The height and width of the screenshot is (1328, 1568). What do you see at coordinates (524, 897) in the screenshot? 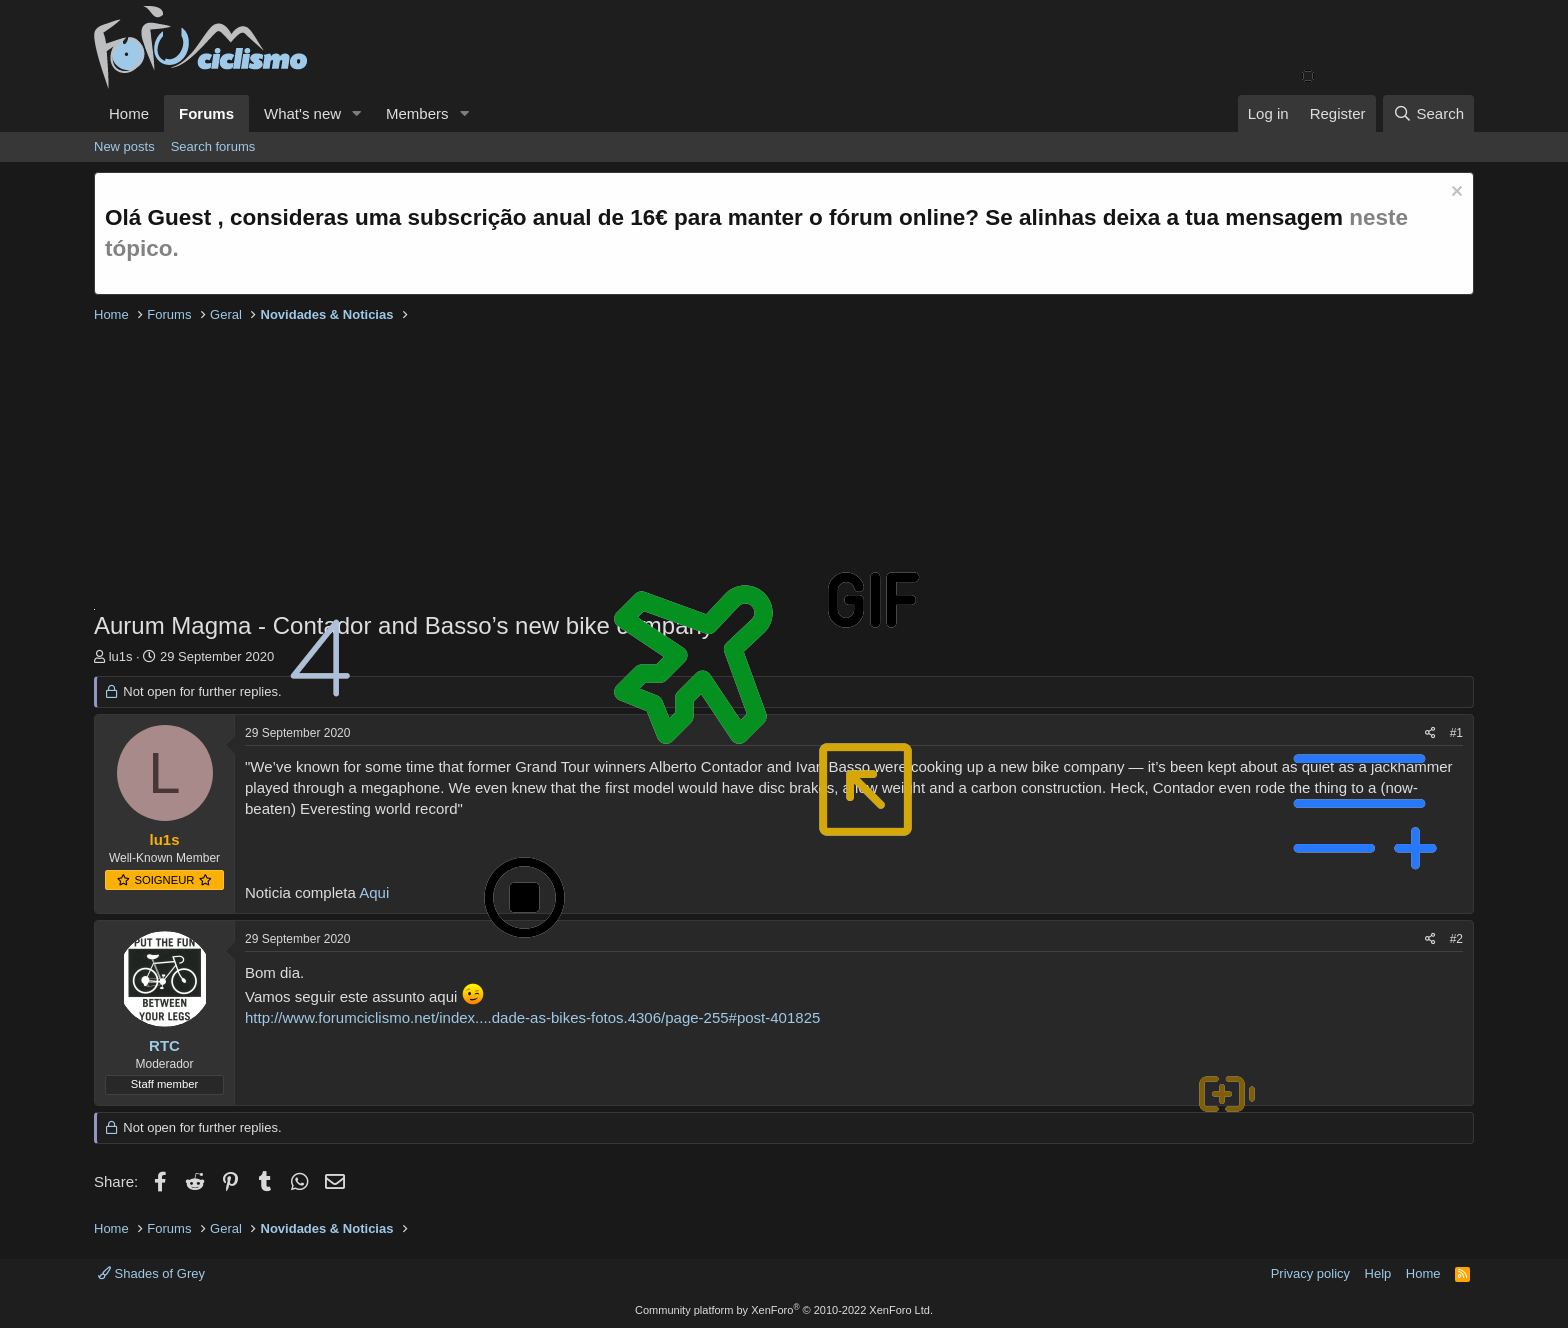
I see `stop media playback` at bounding box center [524, 897].